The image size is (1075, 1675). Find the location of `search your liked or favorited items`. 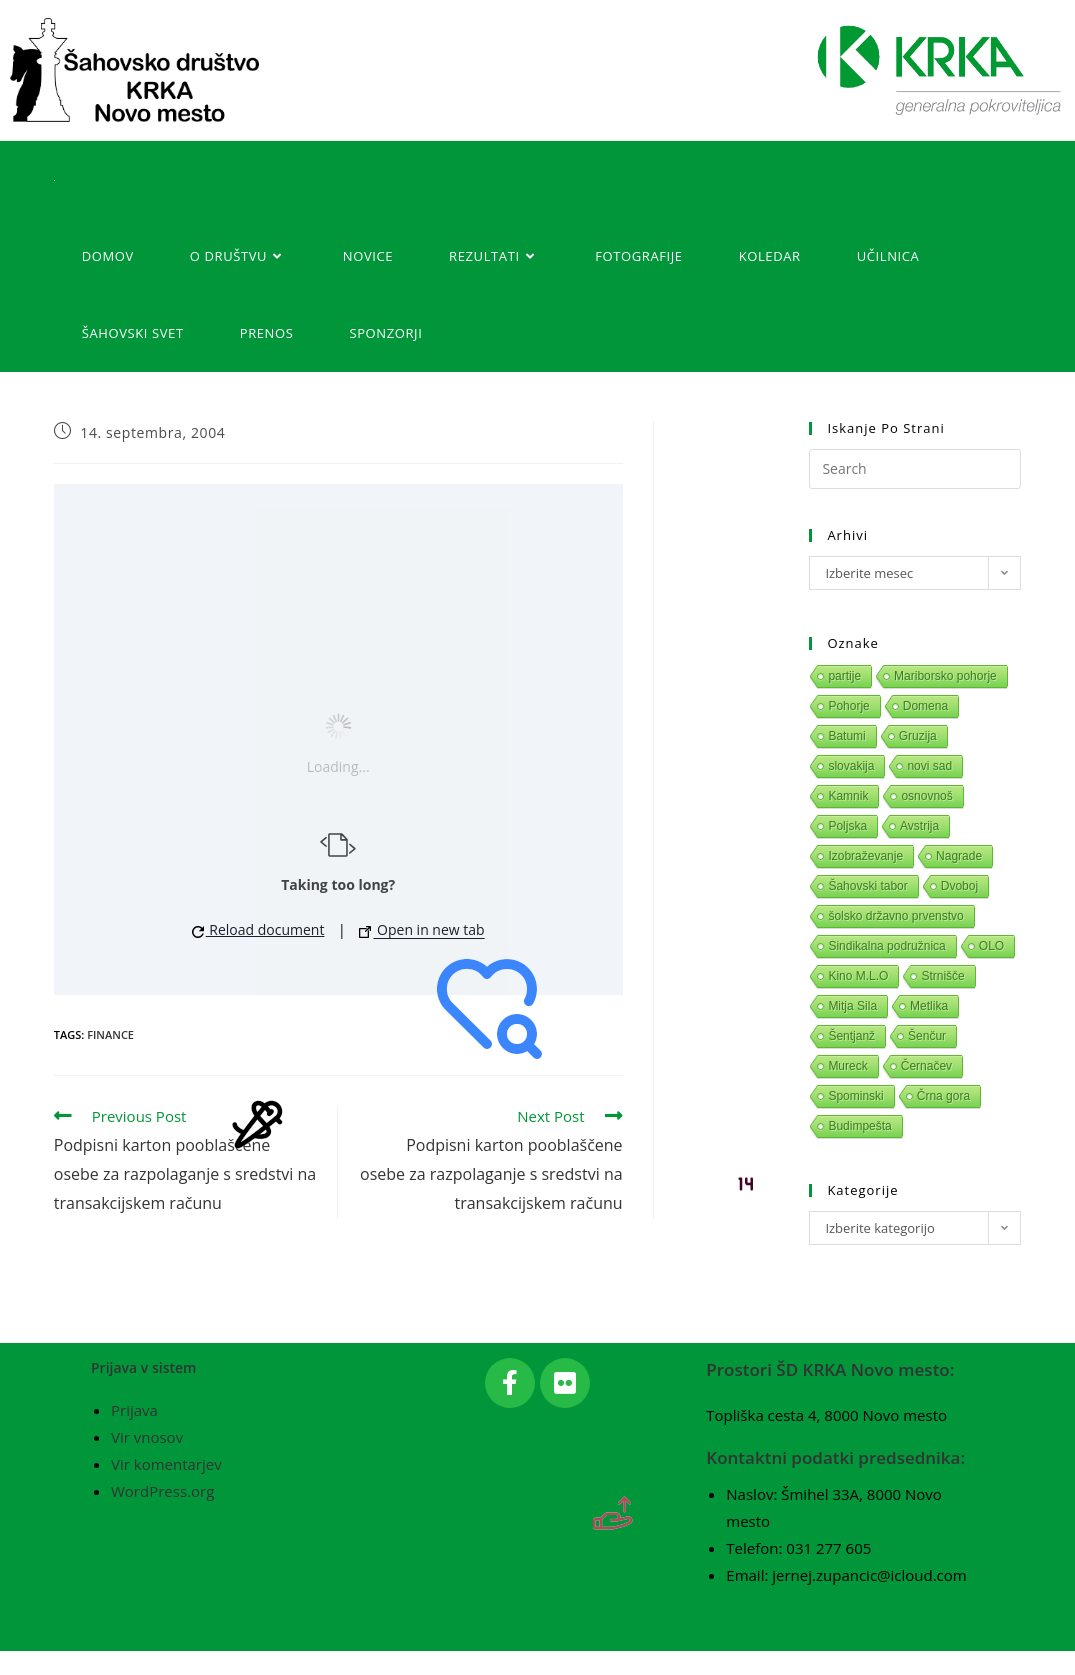

search your liked or favorited items is located at coordinates (487, 1004).